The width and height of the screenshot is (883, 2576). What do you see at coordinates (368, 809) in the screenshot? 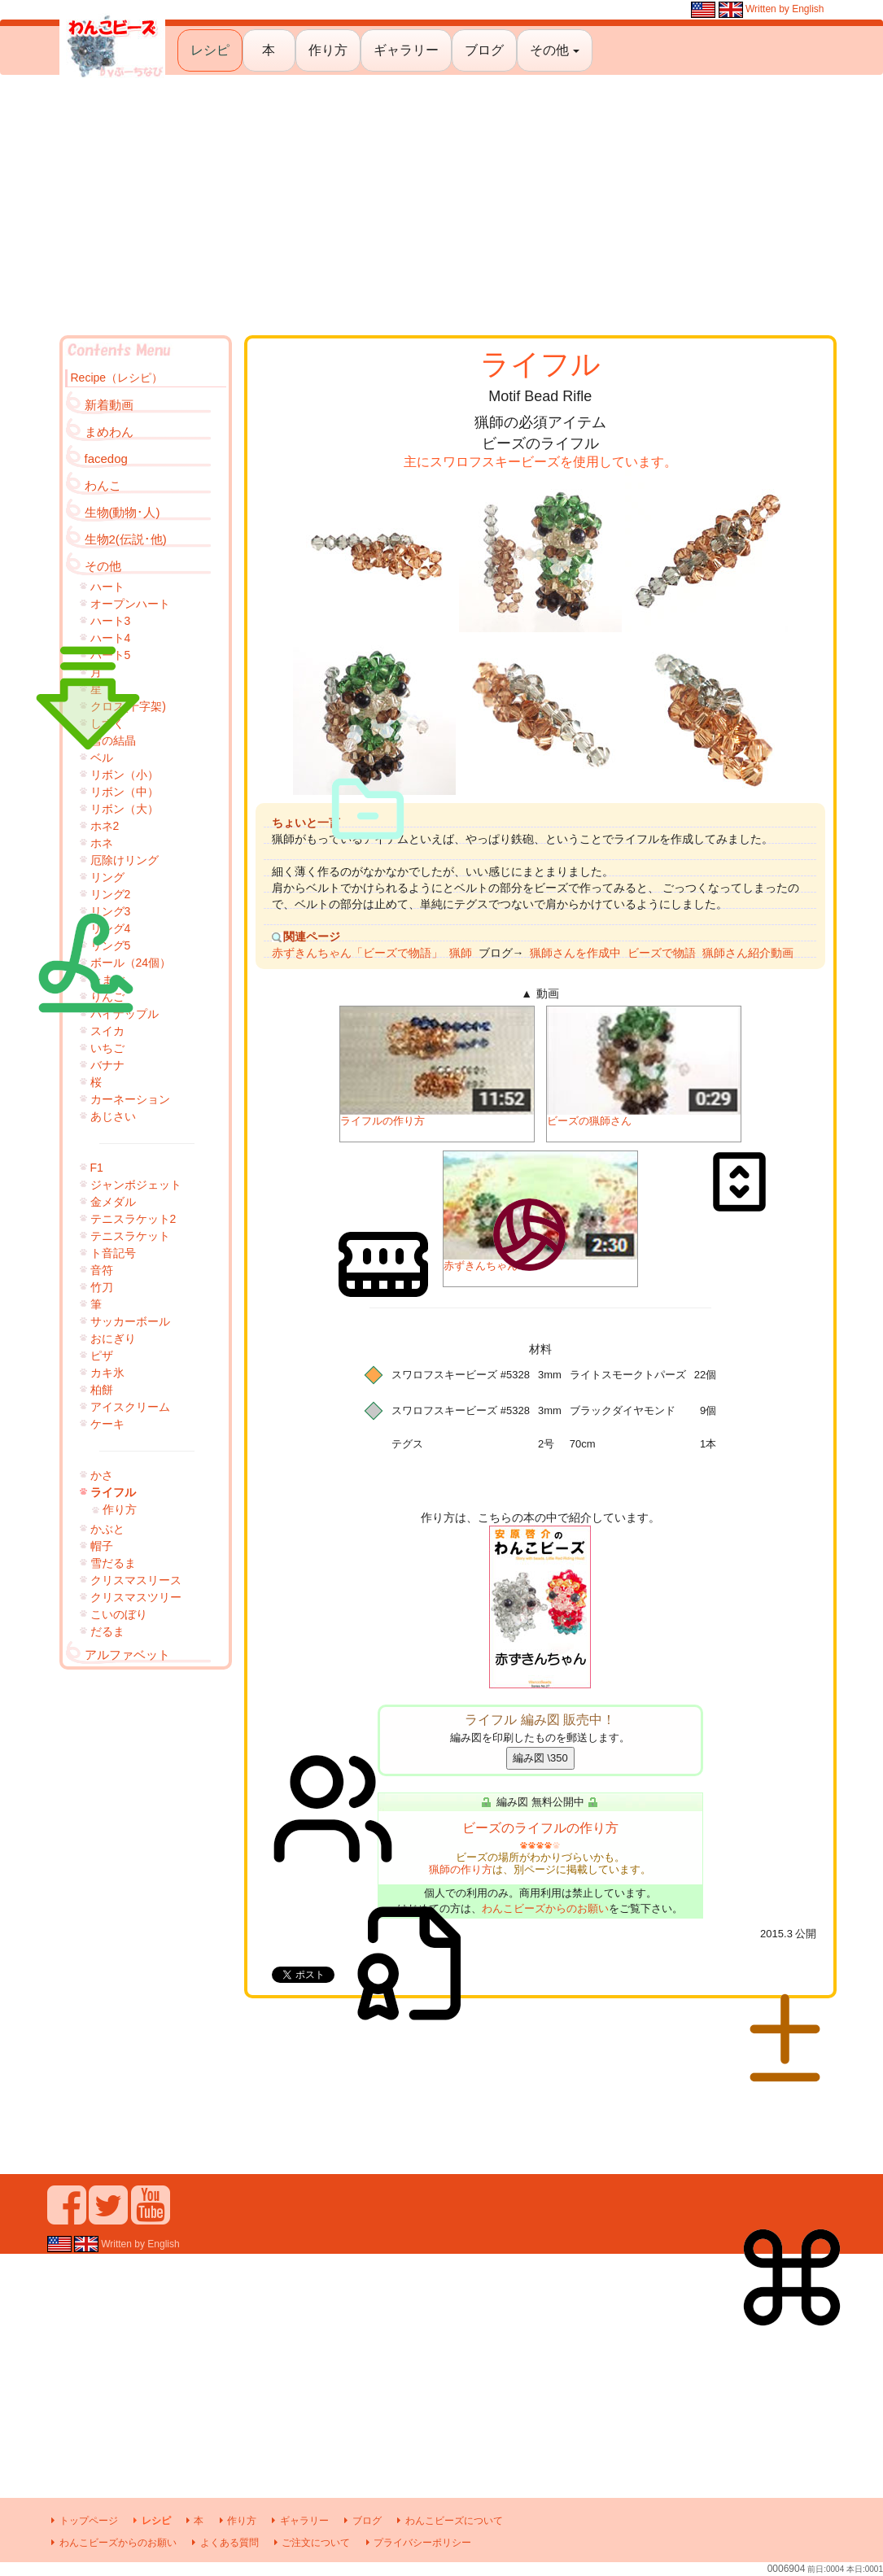
I see `remove a folder` at bounding box center [368, 809].